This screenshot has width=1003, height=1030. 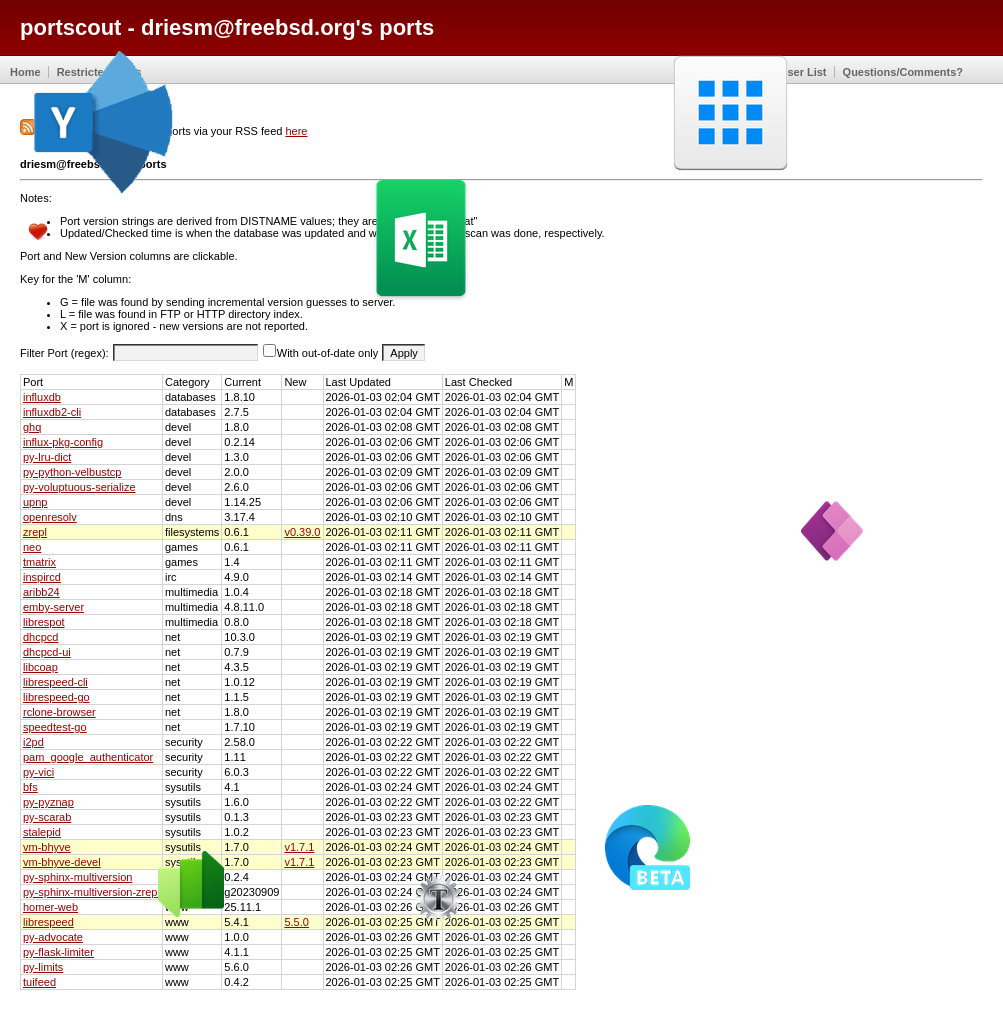 I want to click on spreadsheet template file, so click(x=421, y=240).